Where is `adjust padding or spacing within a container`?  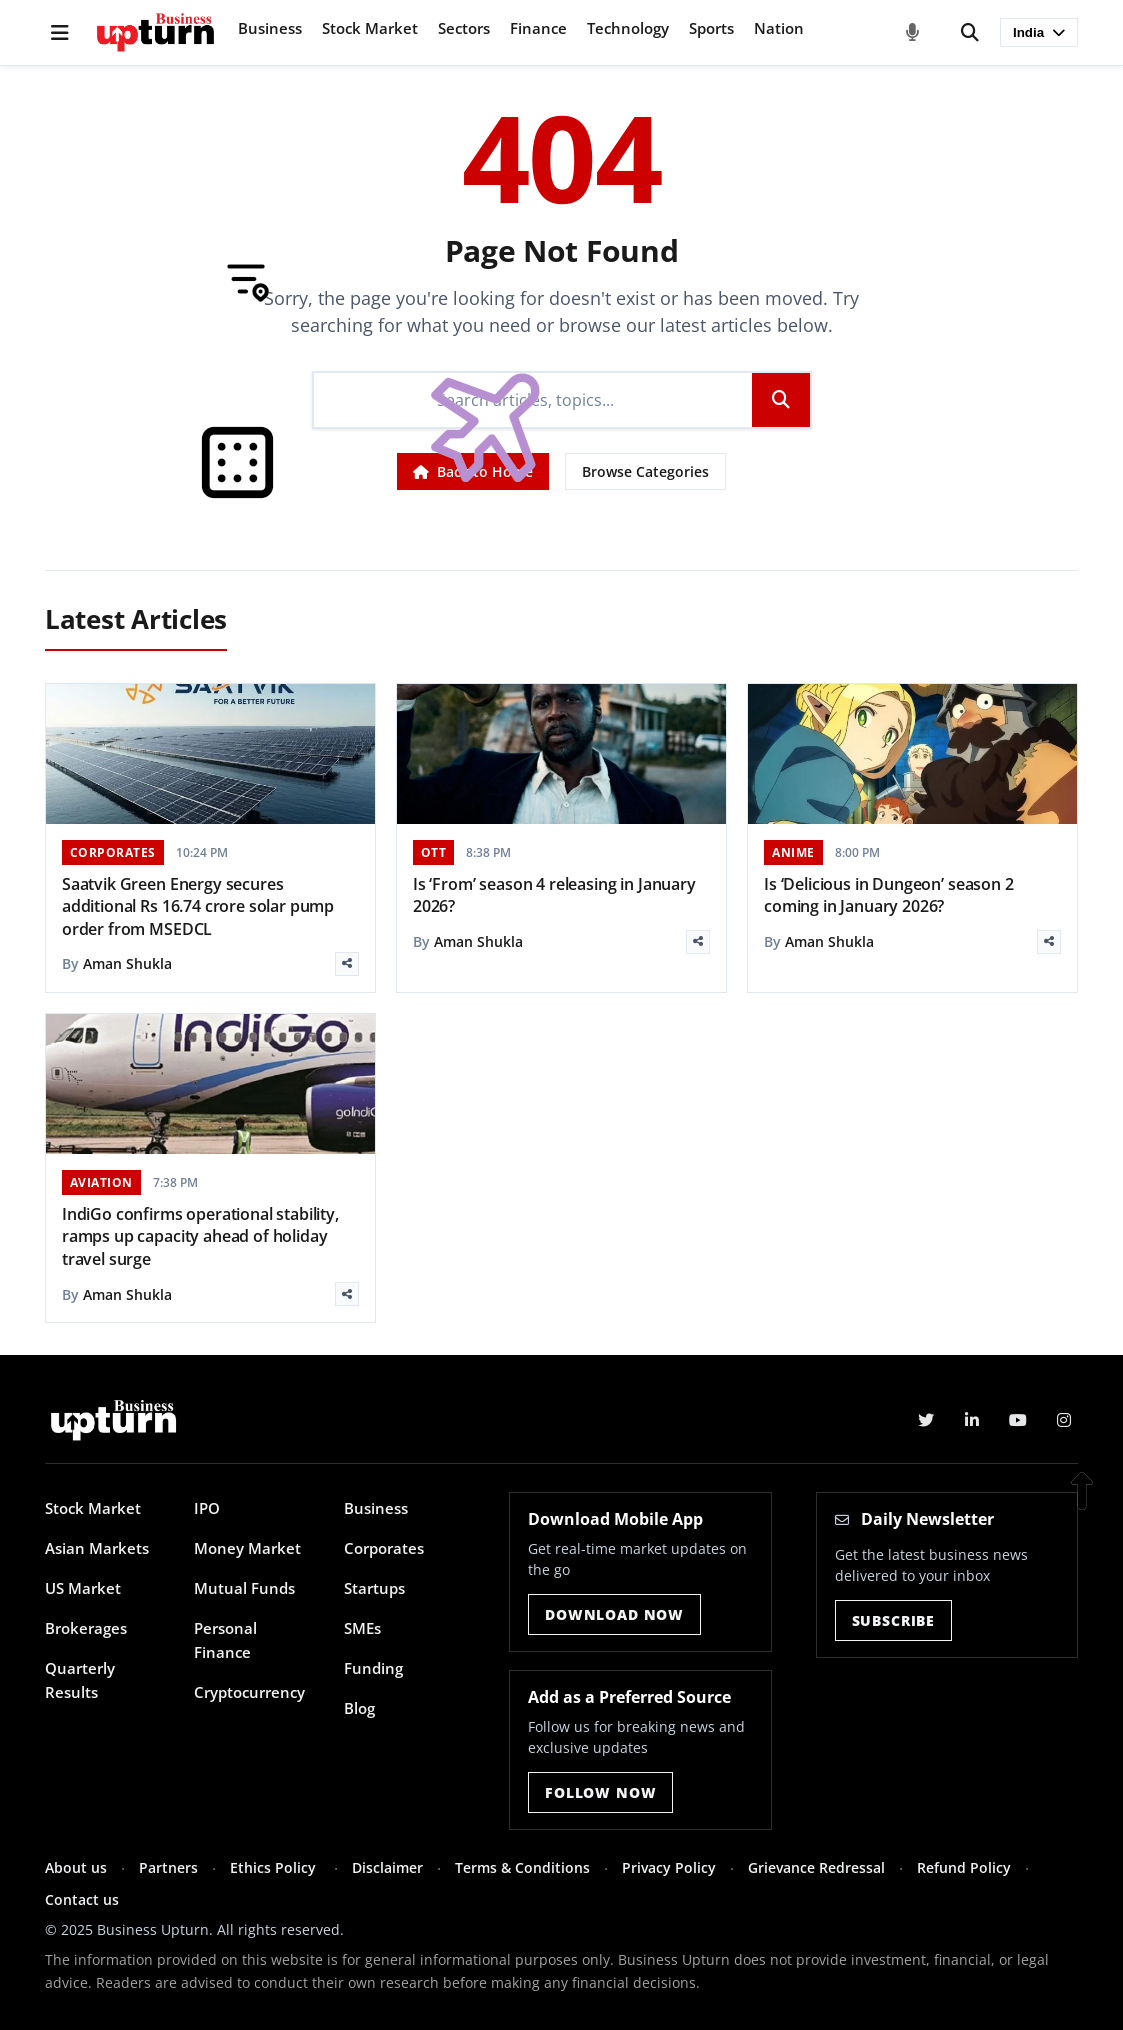
adjust padding or spacing within a container is located at coordinates (237, 462).